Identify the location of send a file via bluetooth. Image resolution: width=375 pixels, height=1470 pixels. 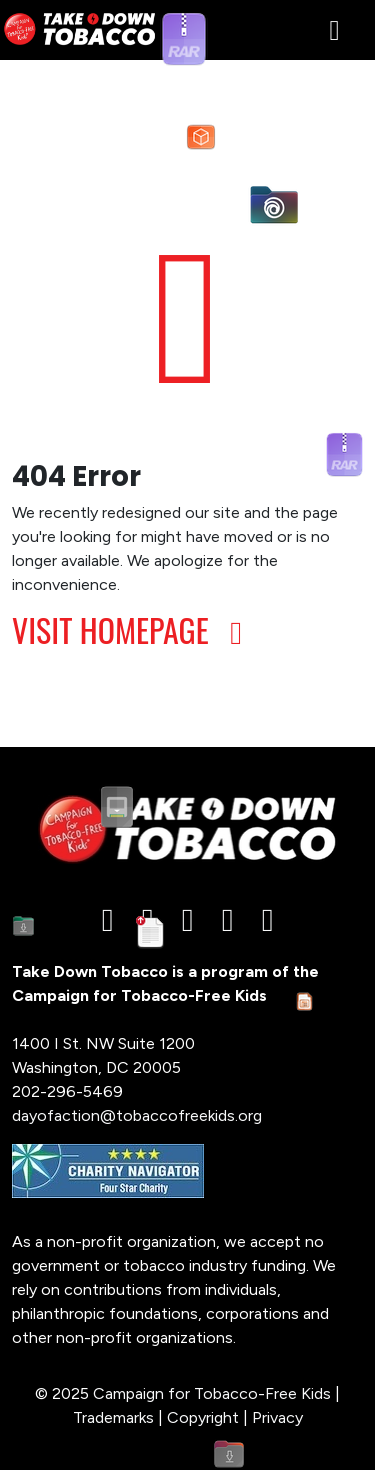
(150, 932).